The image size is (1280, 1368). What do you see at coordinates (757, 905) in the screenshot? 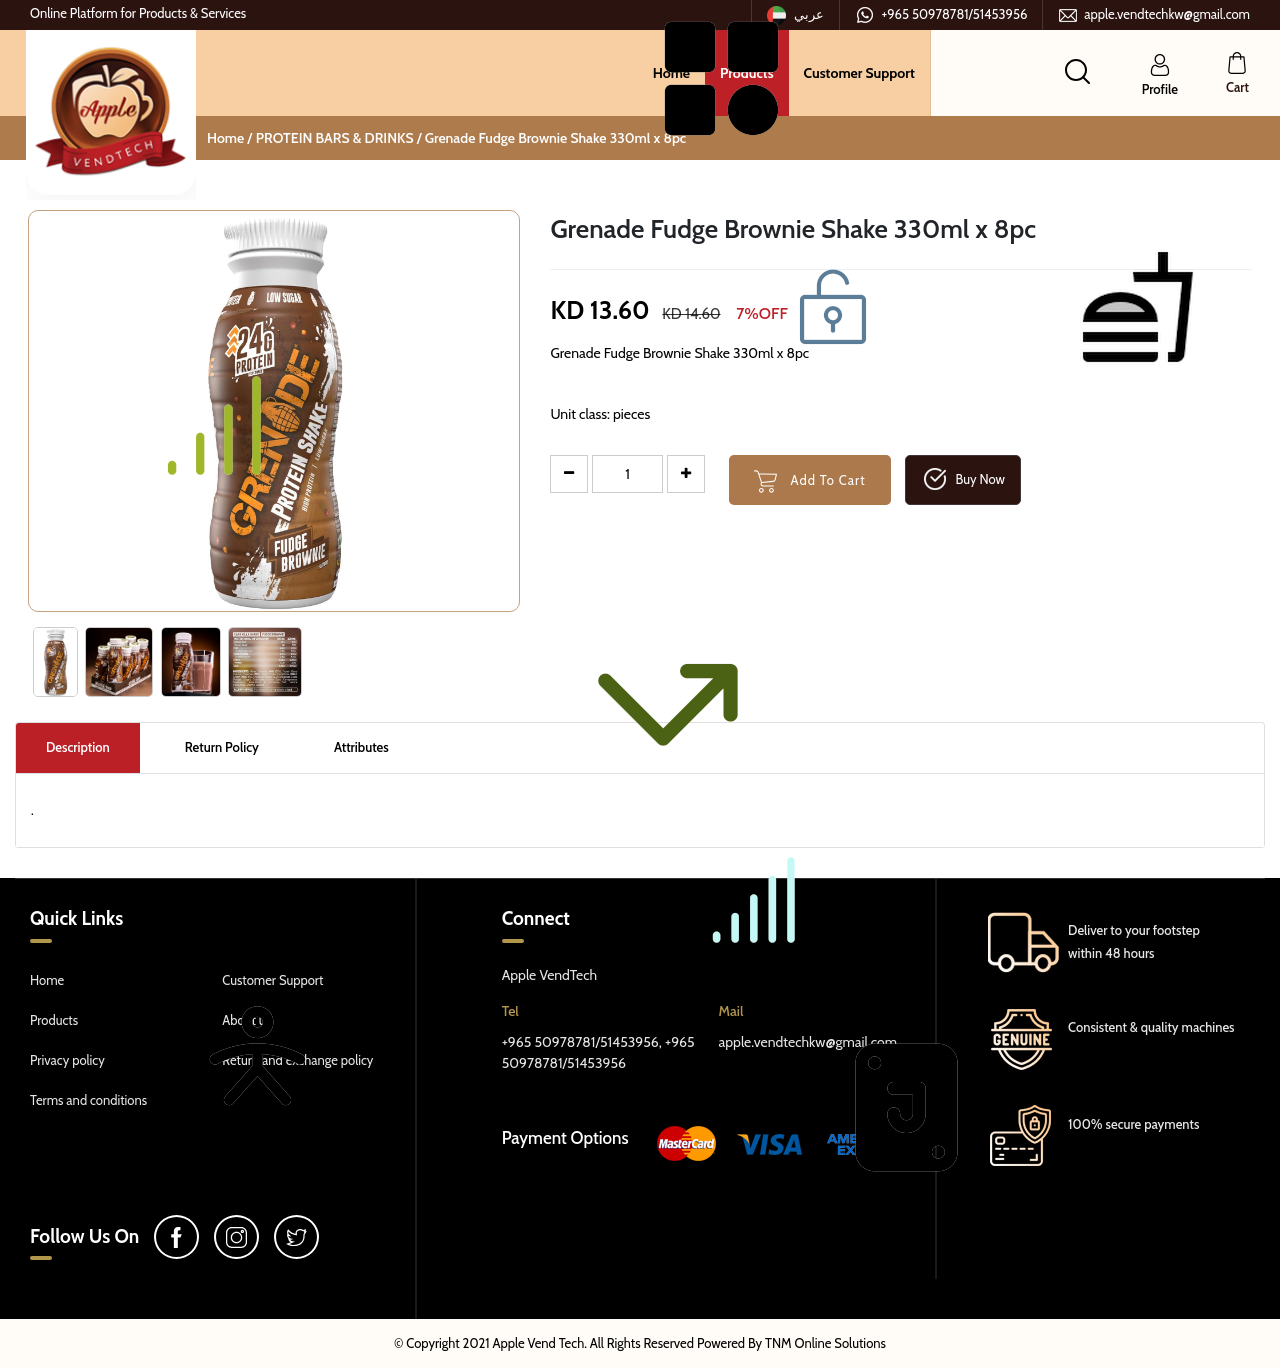
I see `indicates full cellular signal strength` at bounding box center [757, 905].